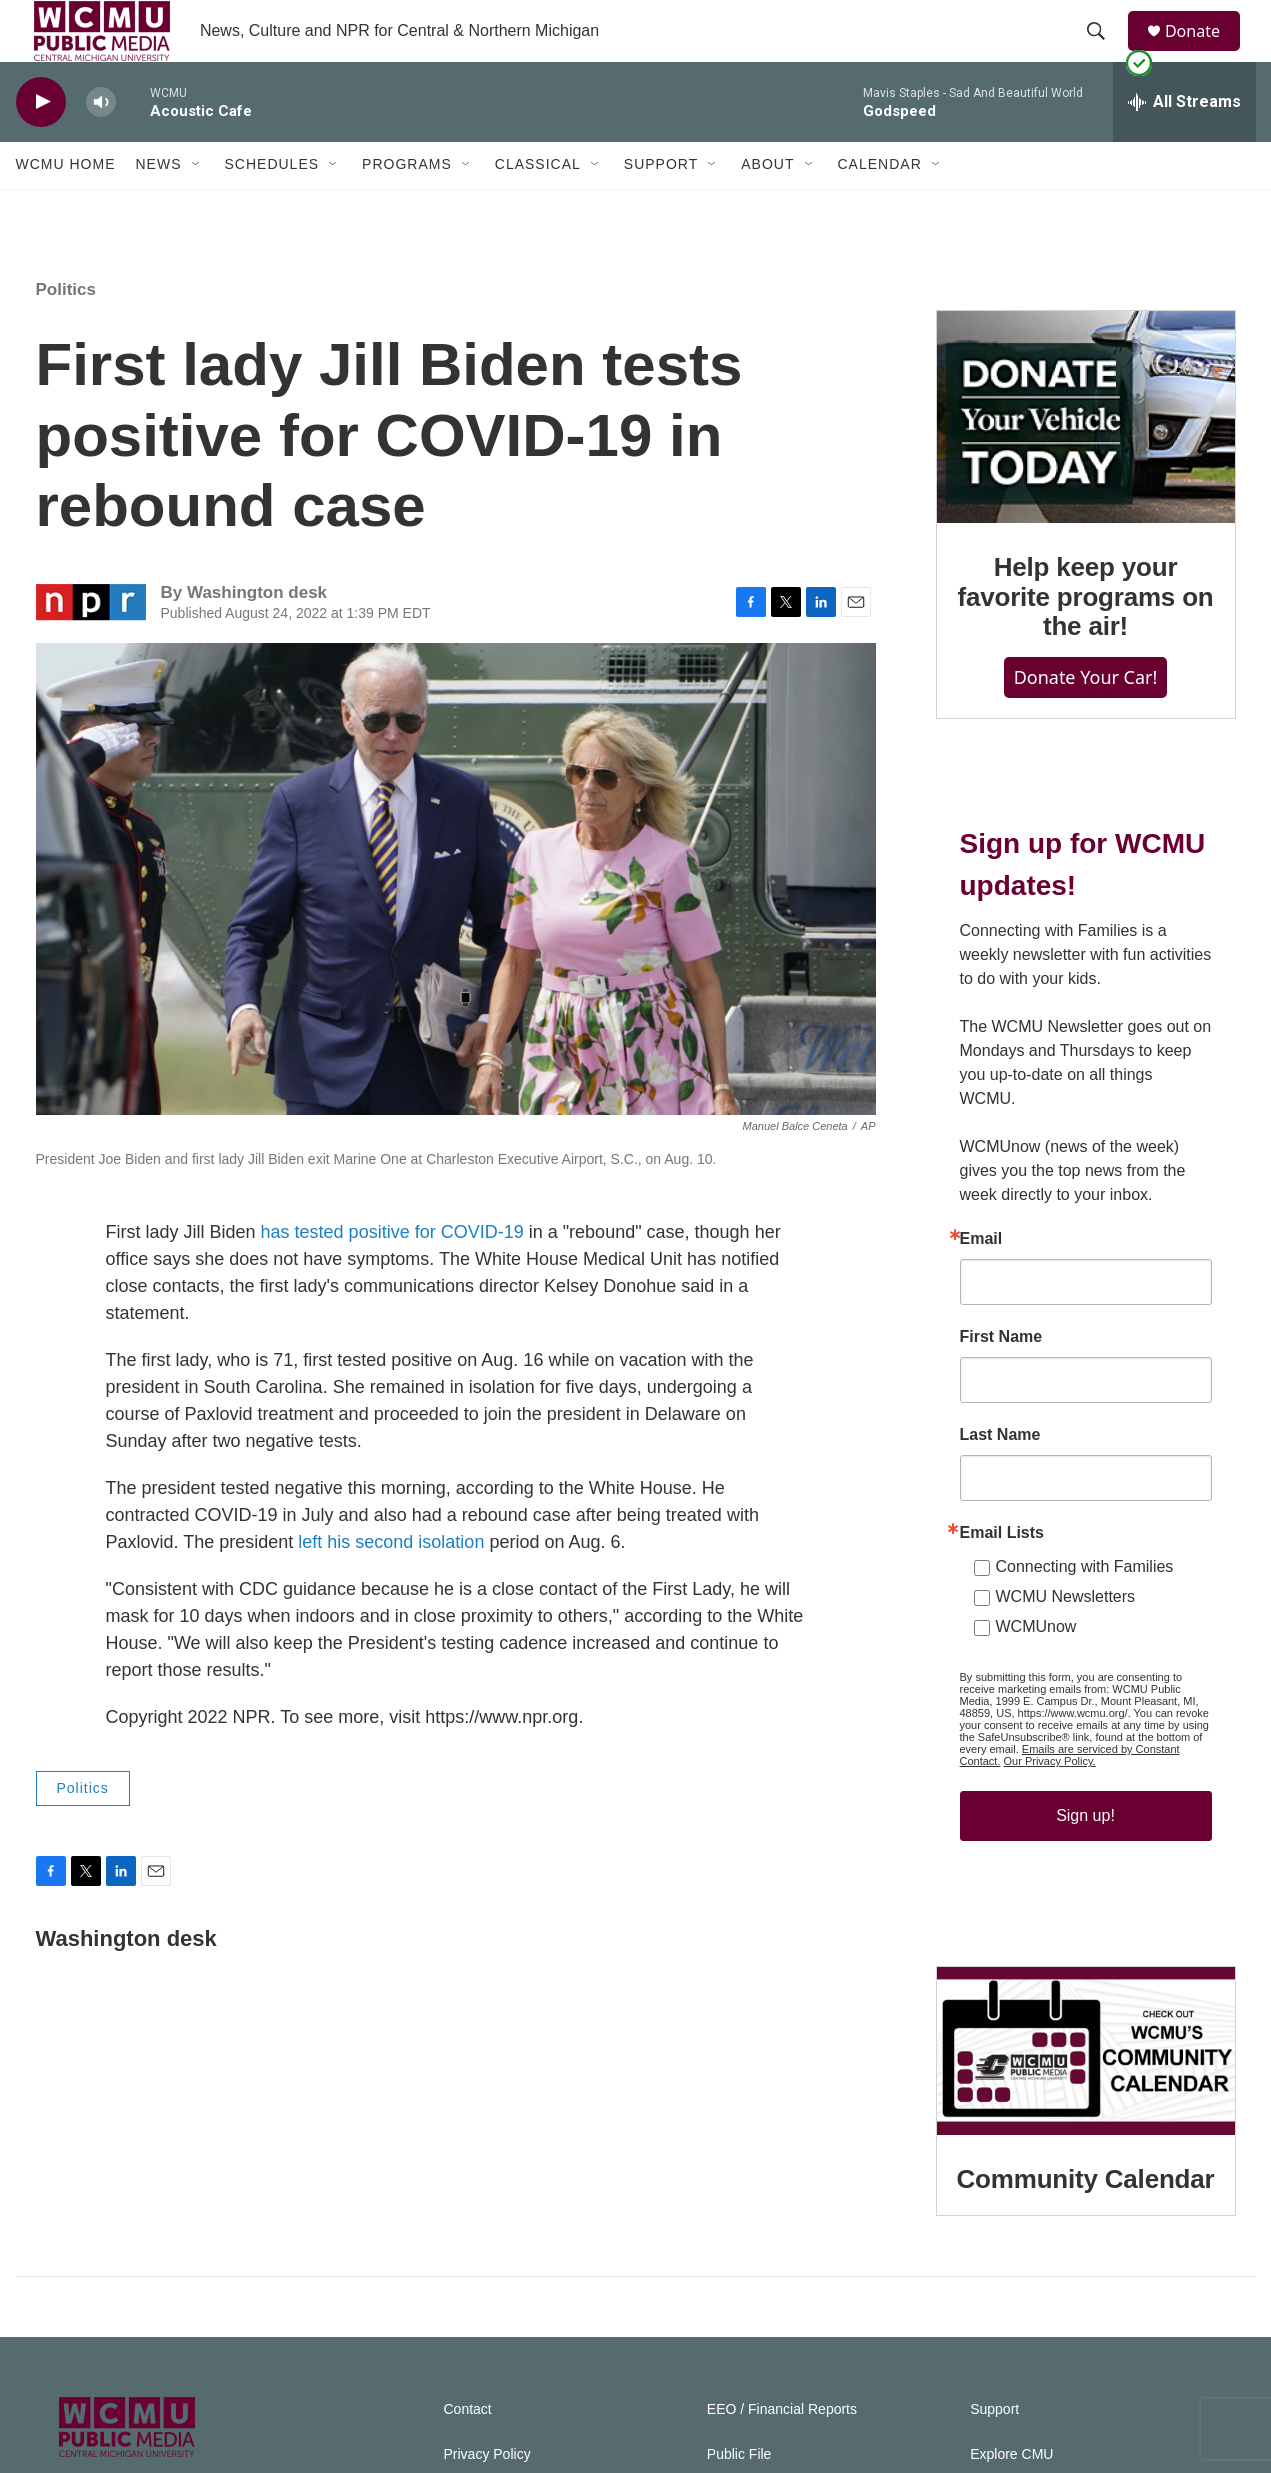  Describe the element at coordinates (465, 997) in the screenshot. I see `apple watch device icon` at that location.